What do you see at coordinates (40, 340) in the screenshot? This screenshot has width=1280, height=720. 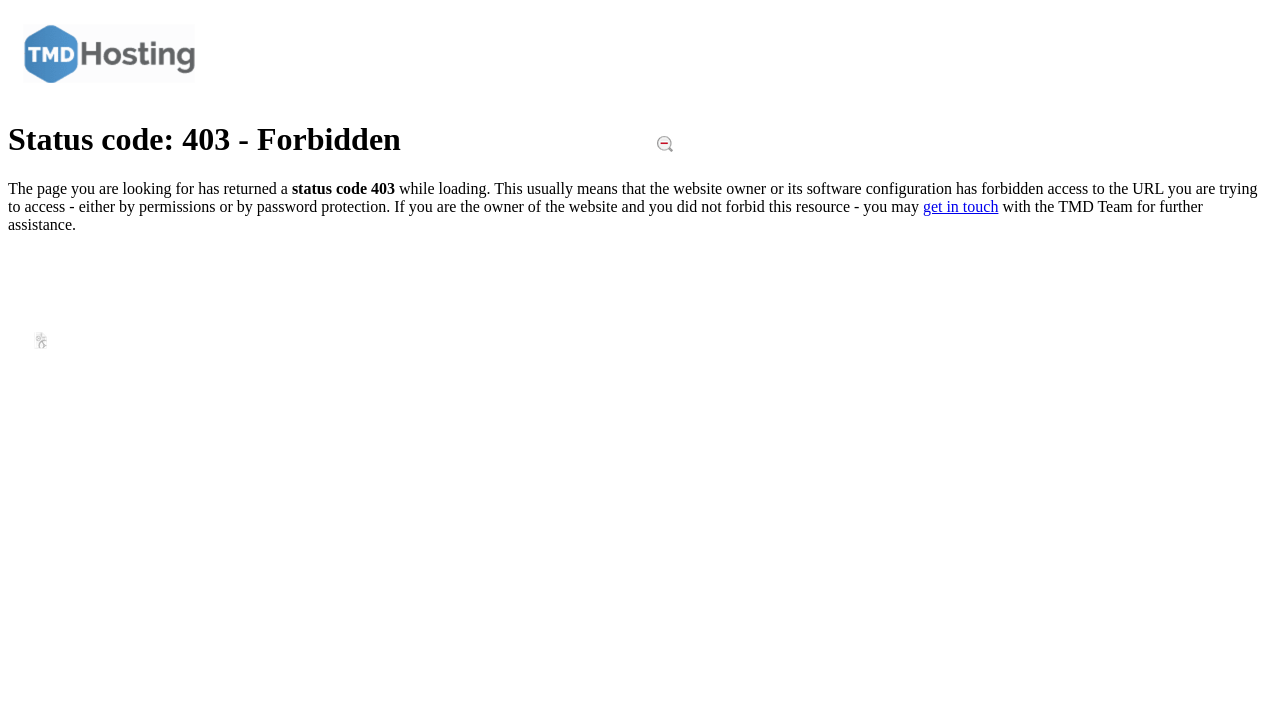 I see `shared library file used by system applications` at bounding box center [40, 340].